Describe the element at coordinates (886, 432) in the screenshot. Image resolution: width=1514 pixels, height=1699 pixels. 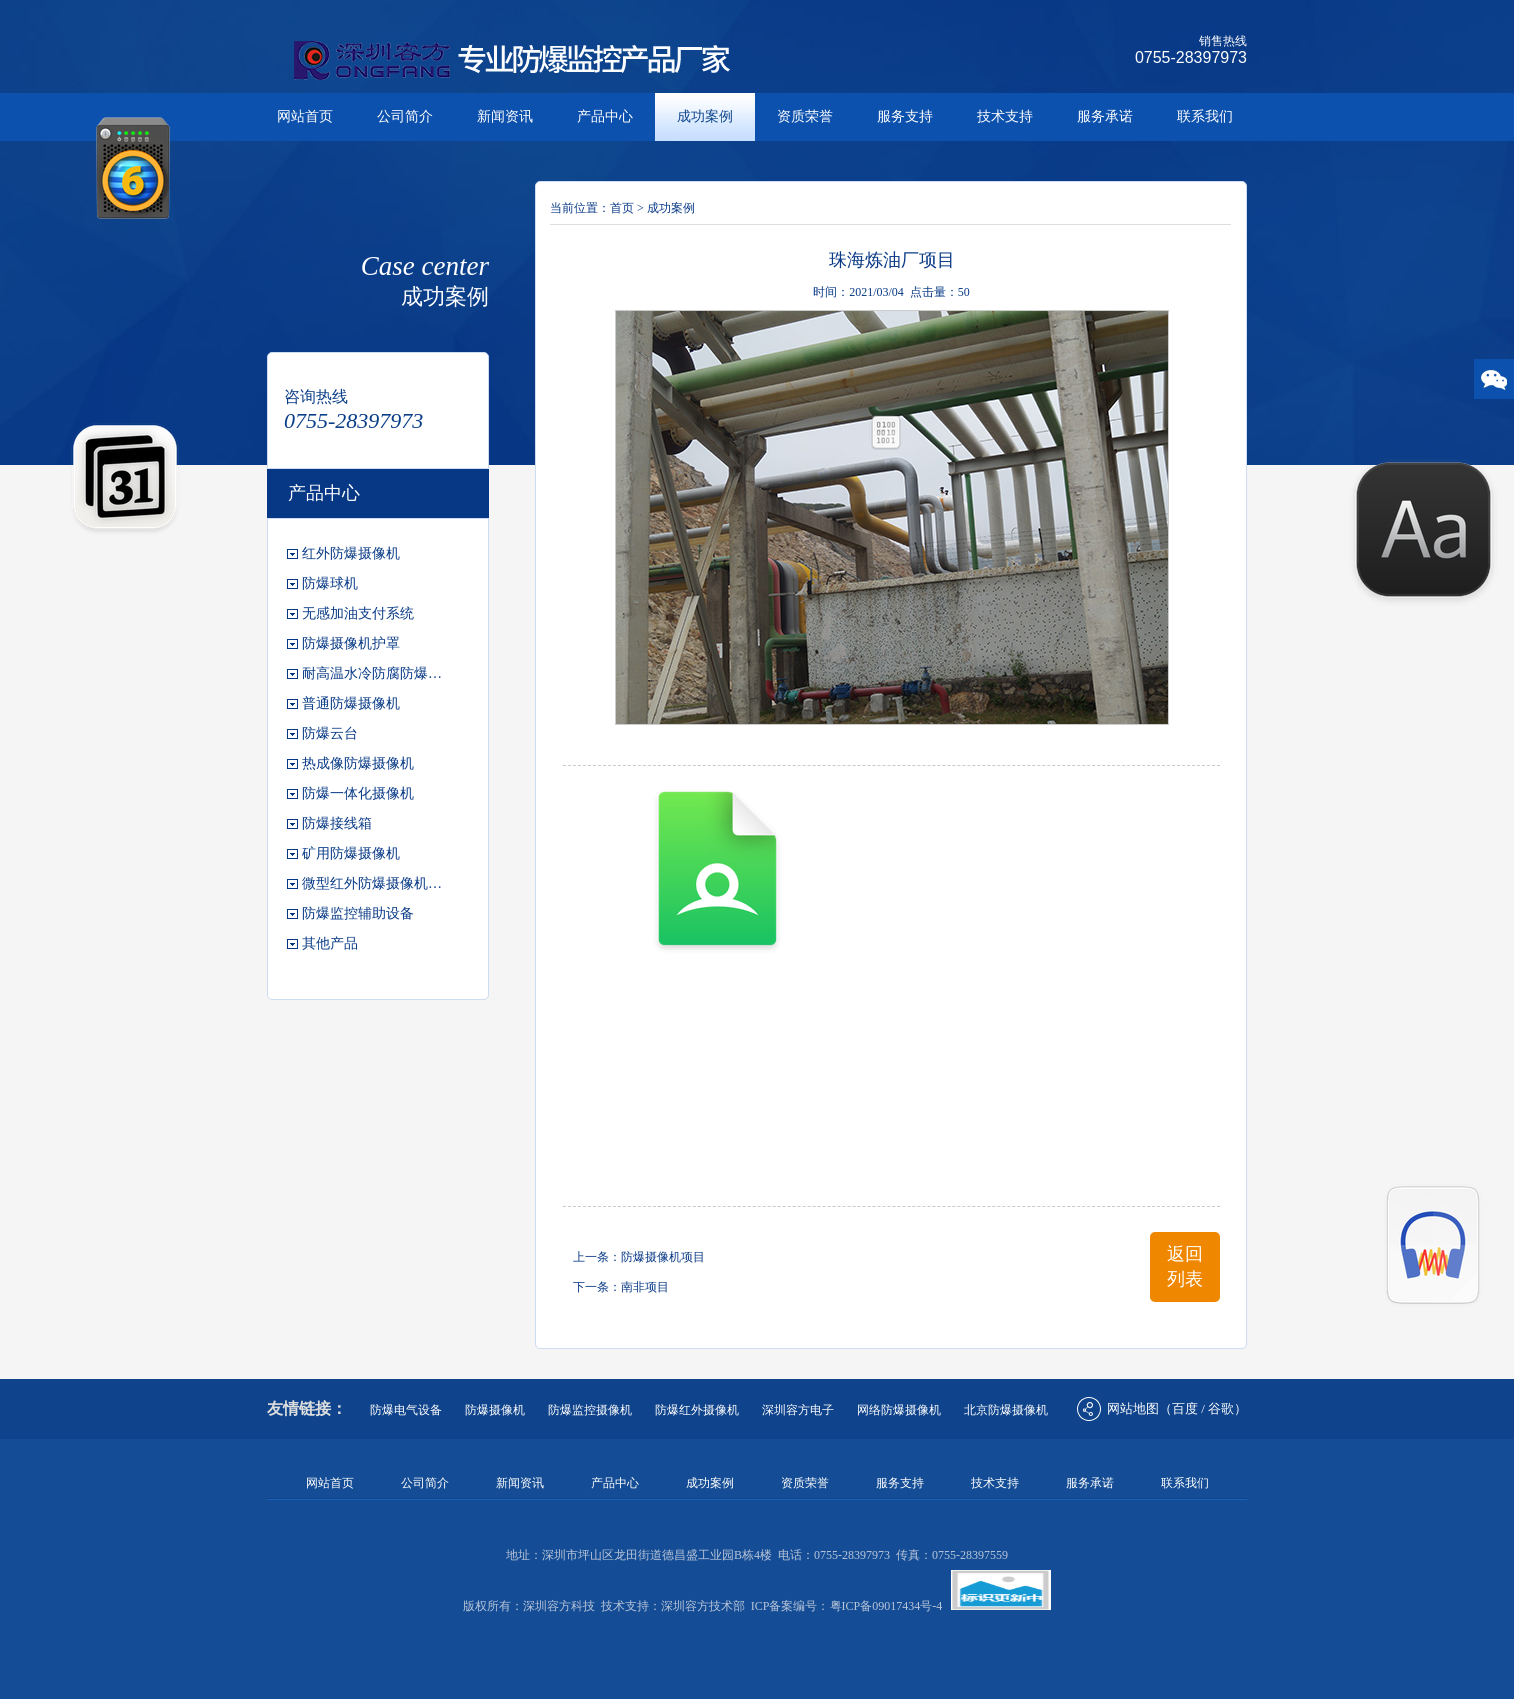
I see `indicates a binary or raw data file` at that location.